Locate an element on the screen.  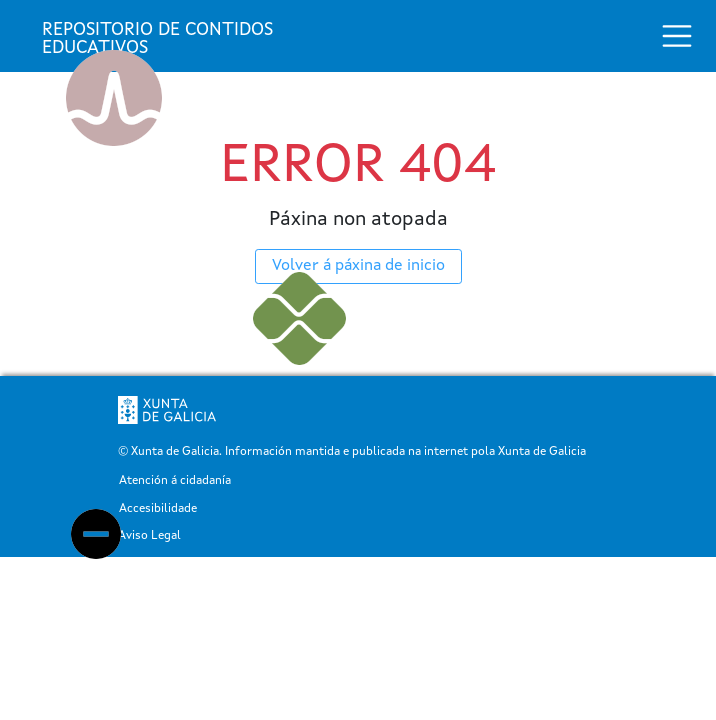
broadcom company logo is located at coordinates (114, 98).